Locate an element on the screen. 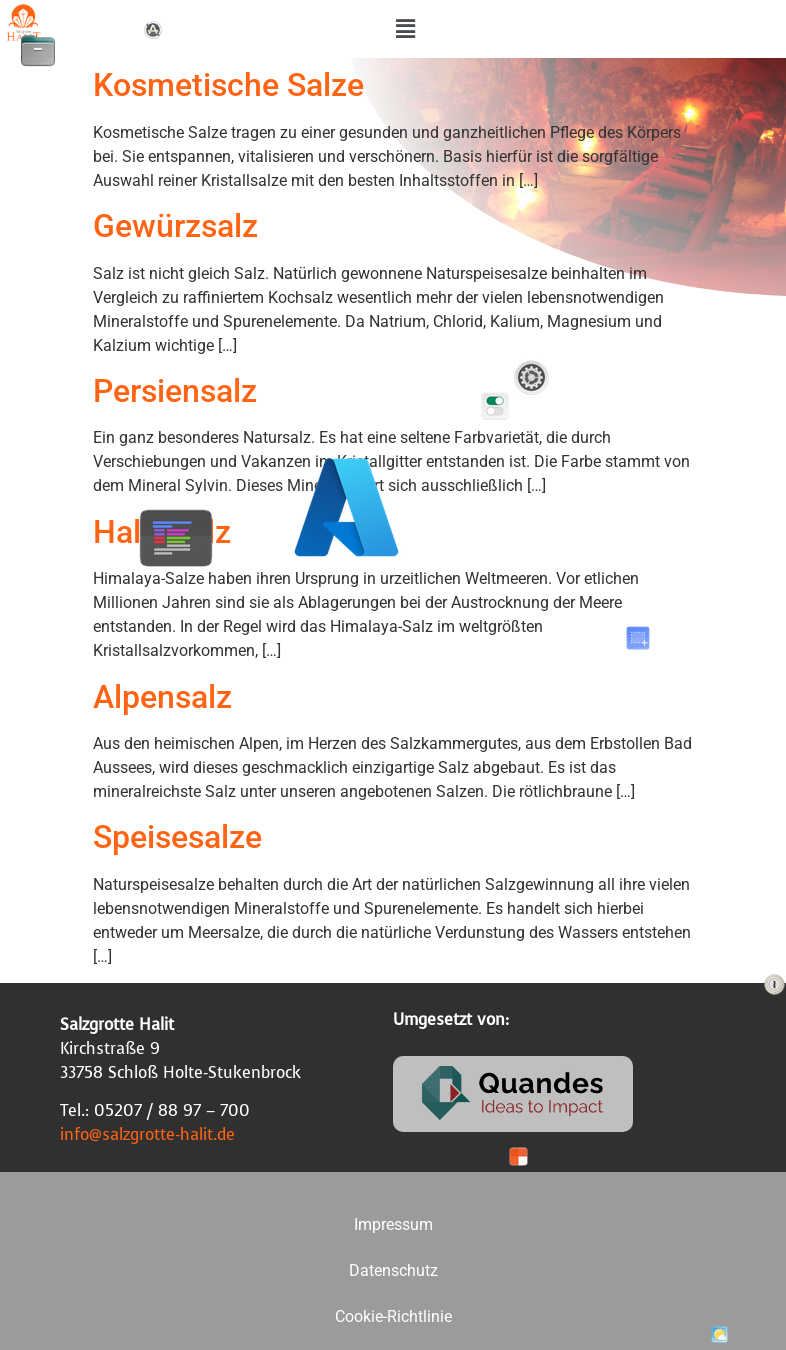 The image size is (786, 1350). open desktop preferences or settings is located at coordinates (495, 406).